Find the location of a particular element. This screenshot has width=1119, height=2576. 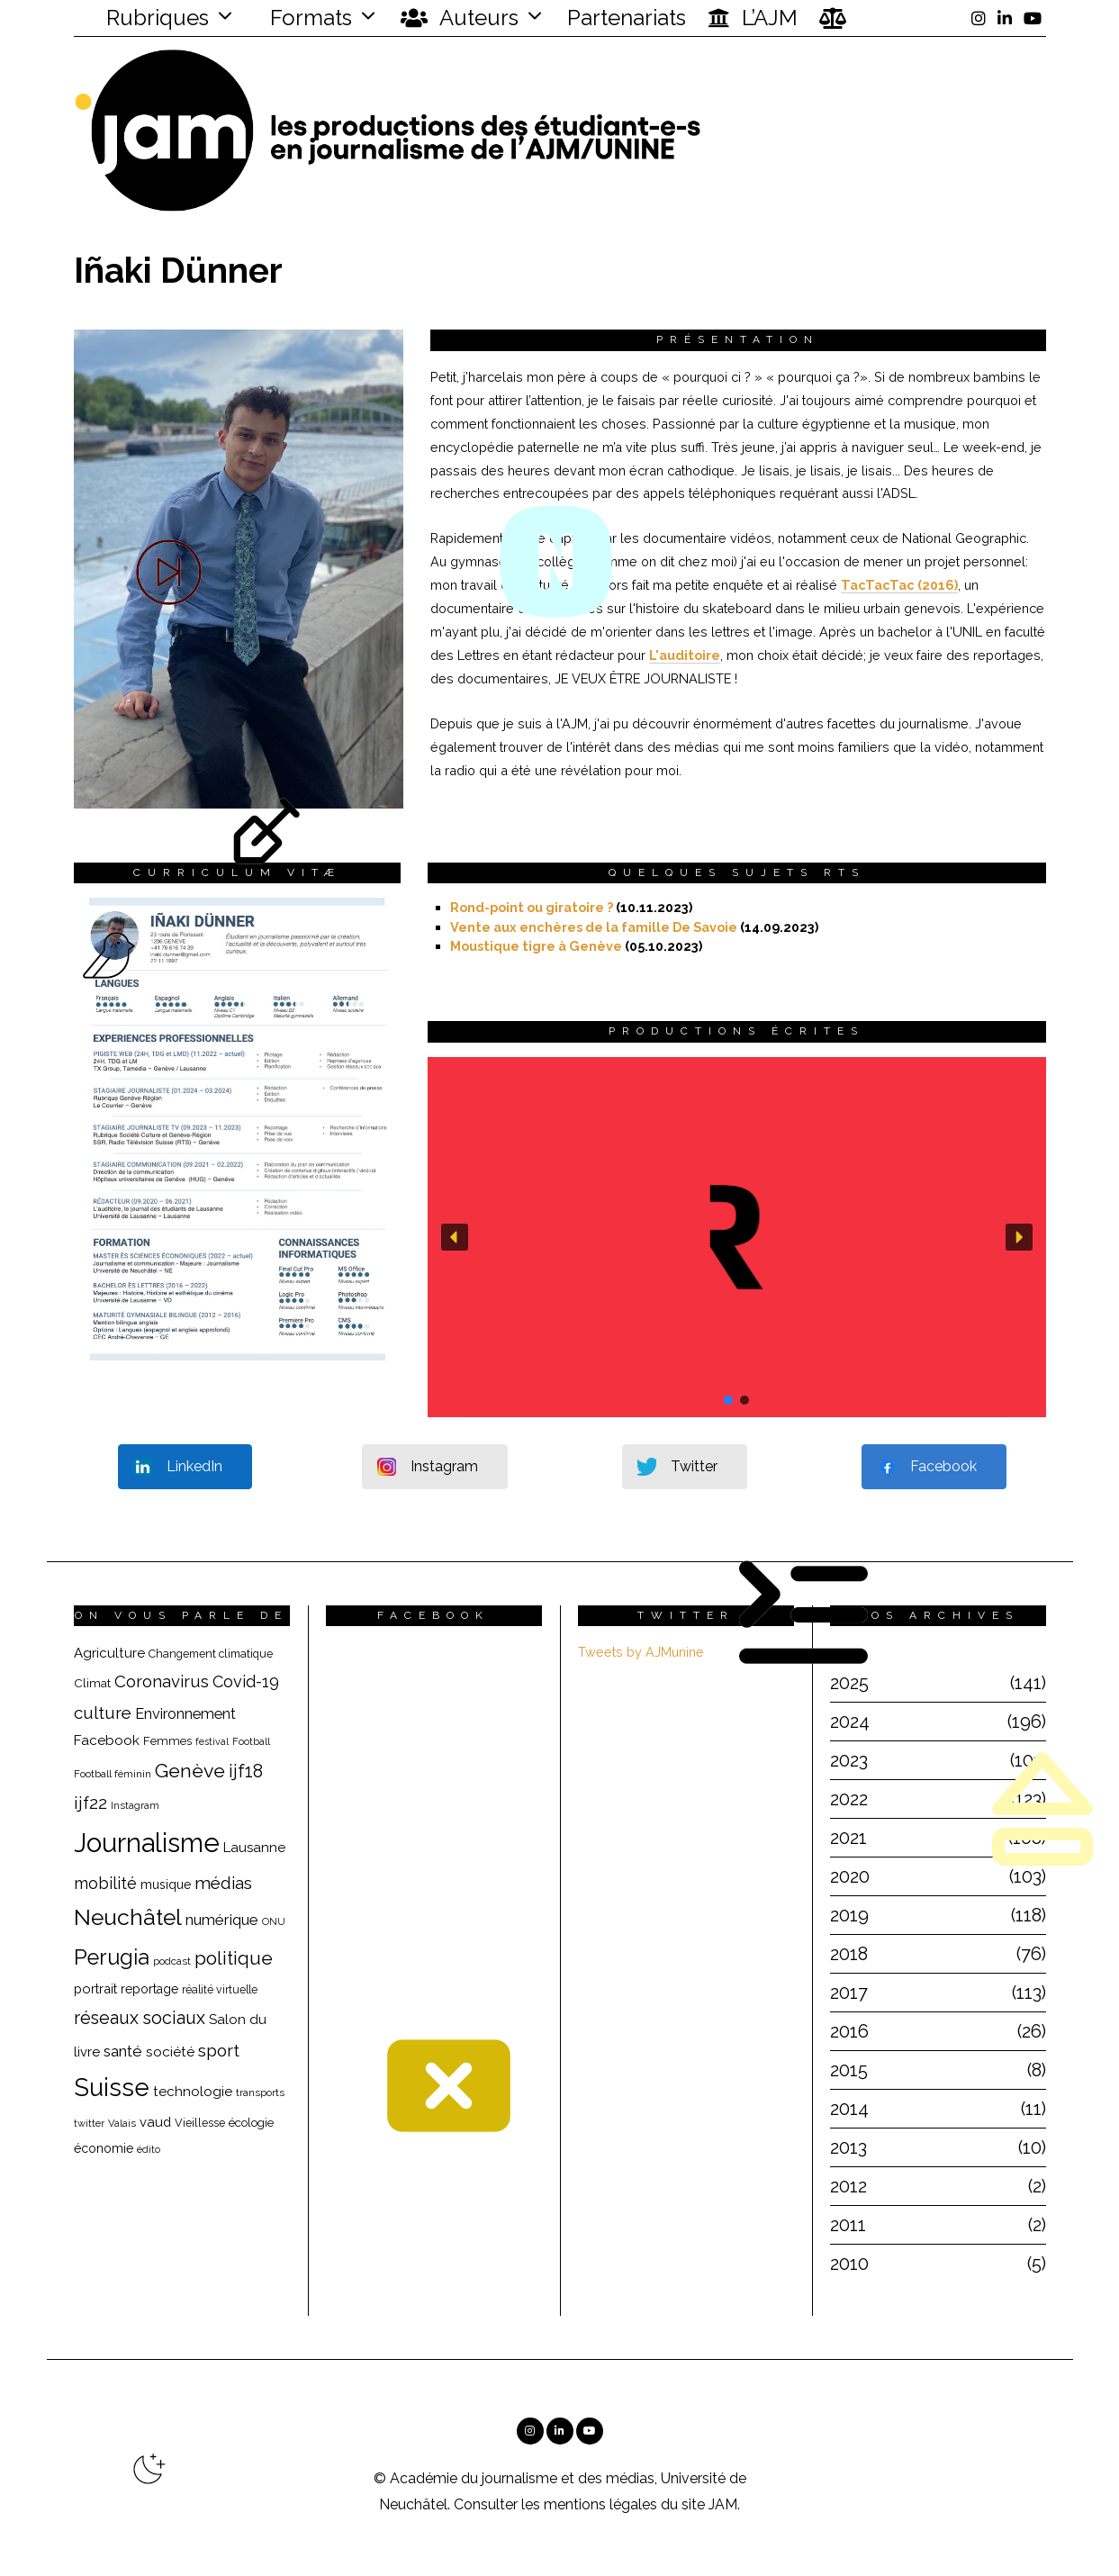

indicates an item starting with the letter N is located at coordinates (555, 561).